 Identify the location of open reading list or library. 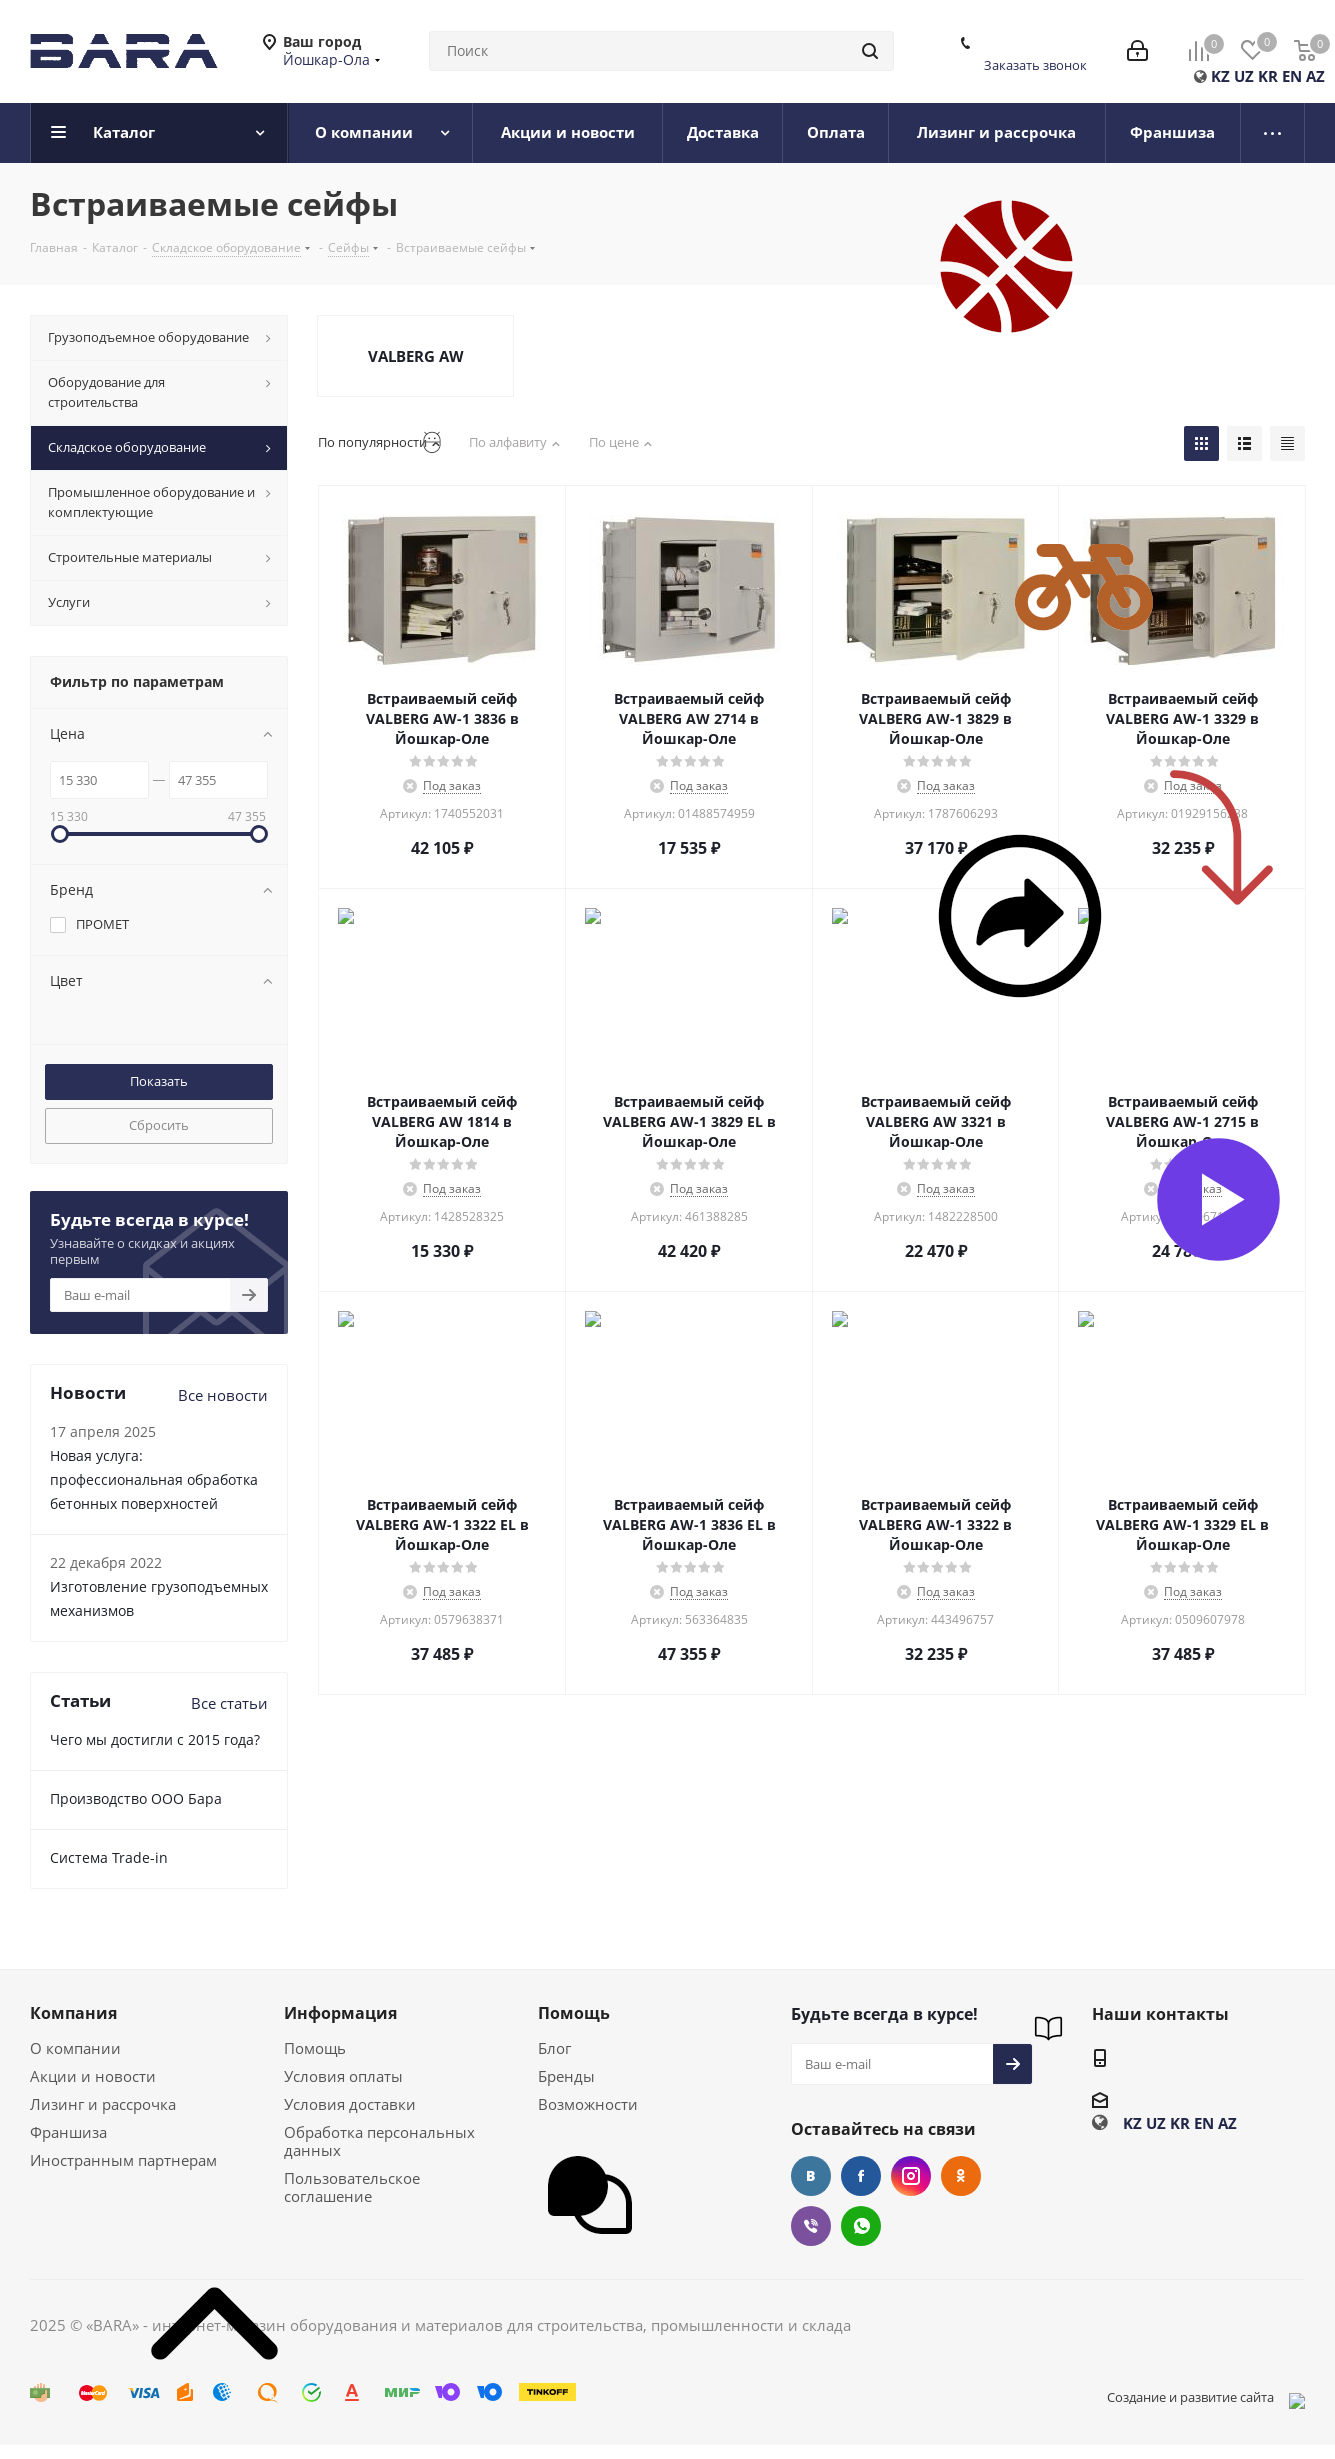
(1048, 2028).